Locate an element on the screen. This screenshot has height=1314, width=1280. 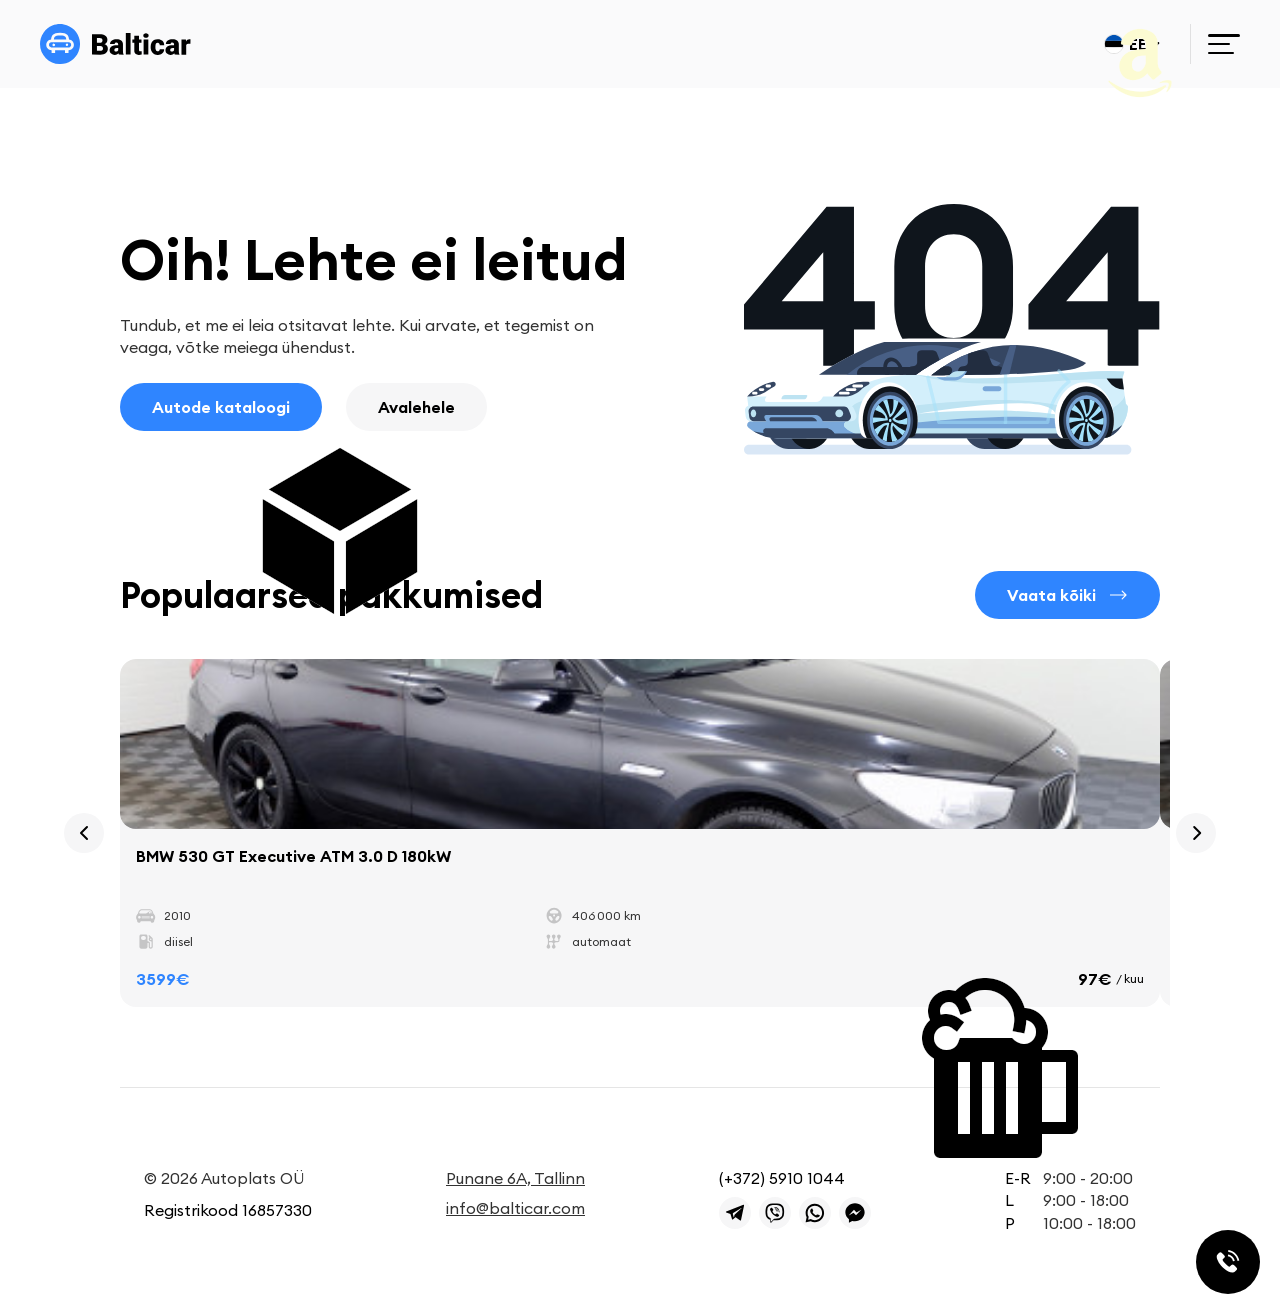
open the Amazon app or website is located at coordinates (1140, 63).